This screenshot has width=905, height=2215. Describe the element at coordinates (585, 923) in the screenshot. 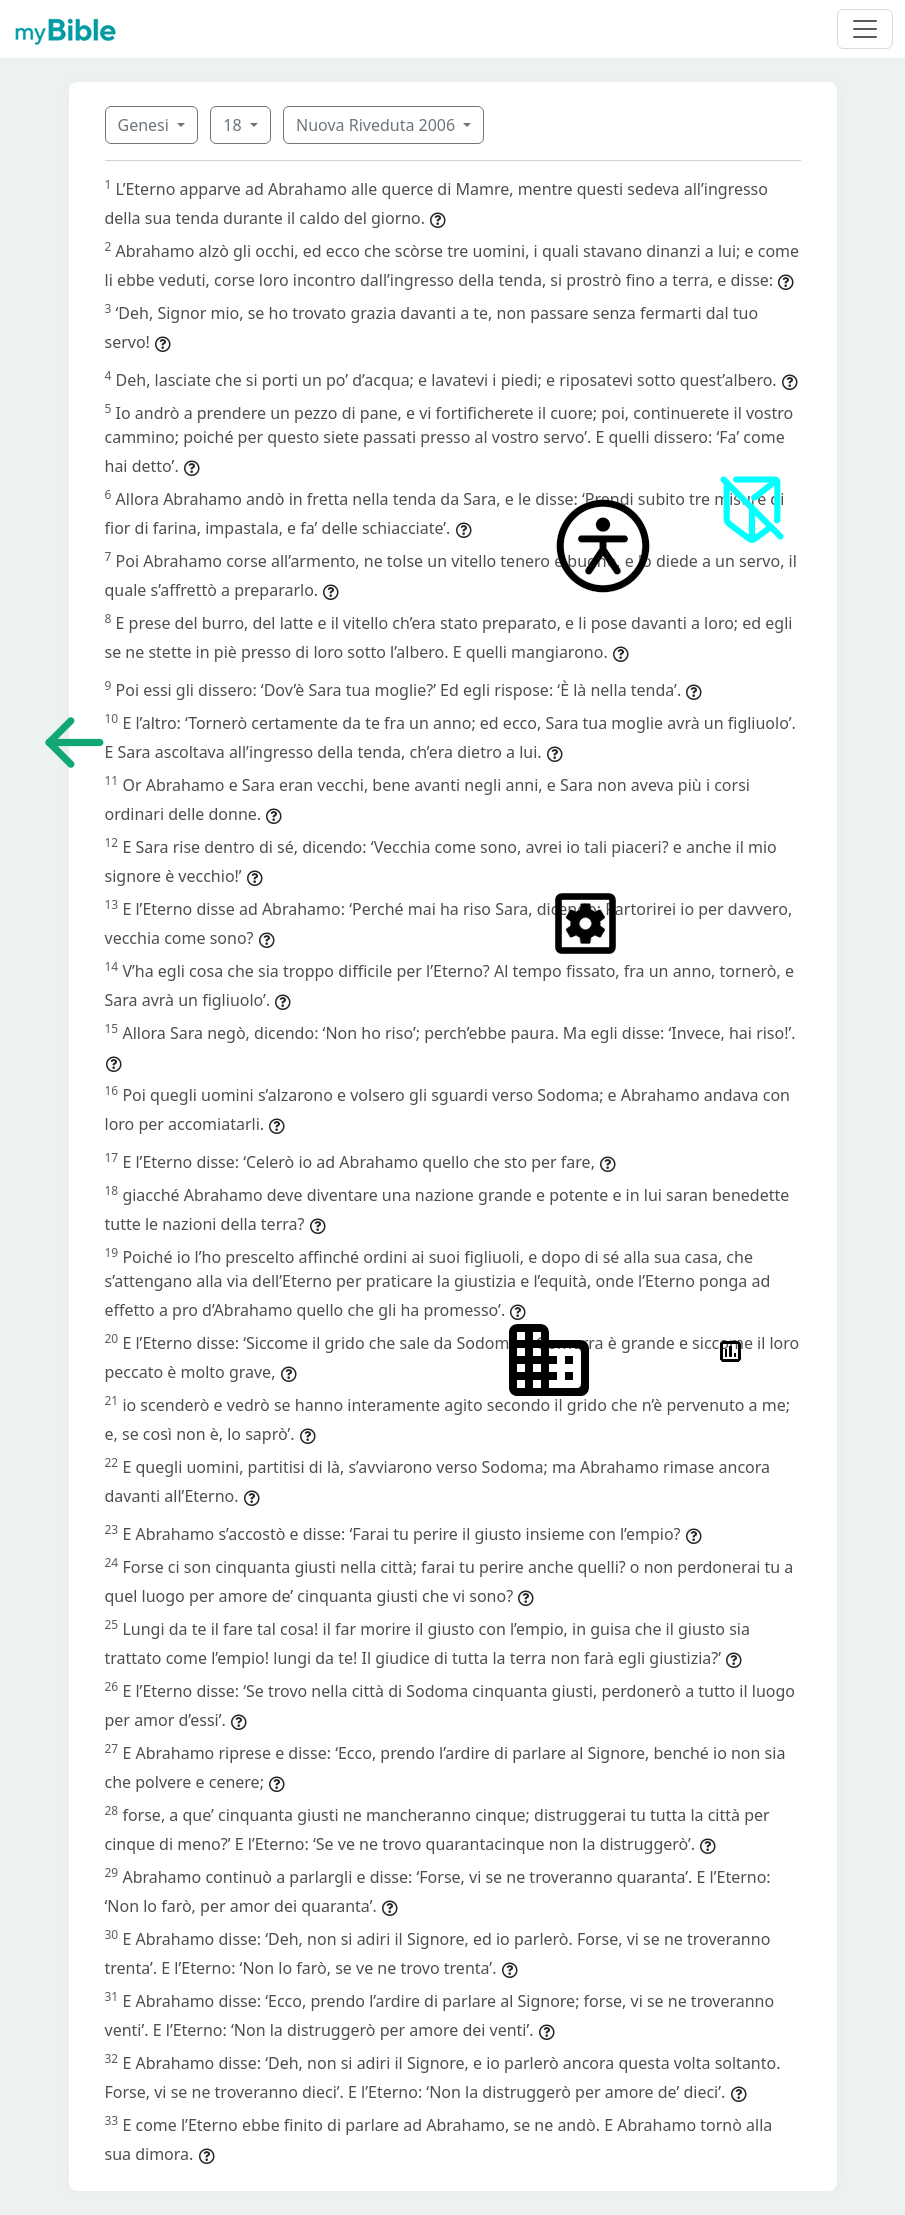

I see `access application settings` at that location.